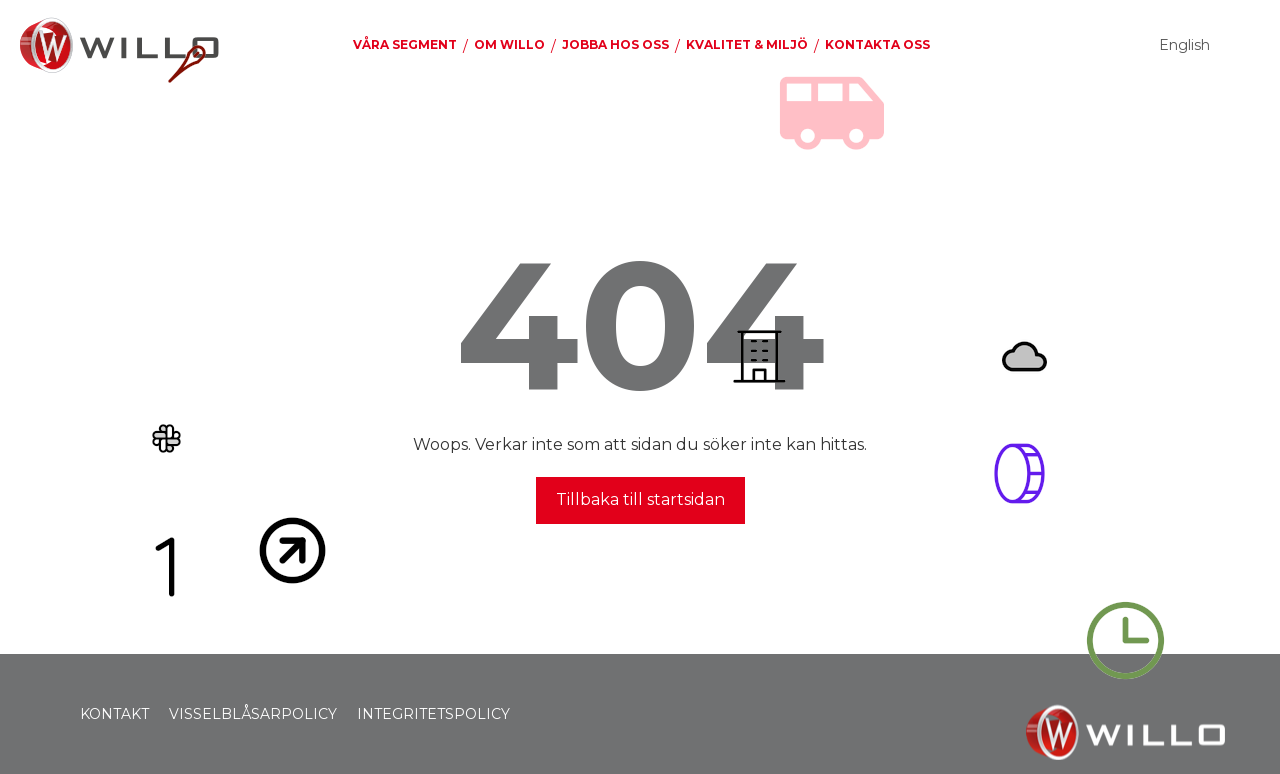  Describe the element at coordinates (187, 64) in the screenshot. I see `access sewing or crafting tools` at that location.